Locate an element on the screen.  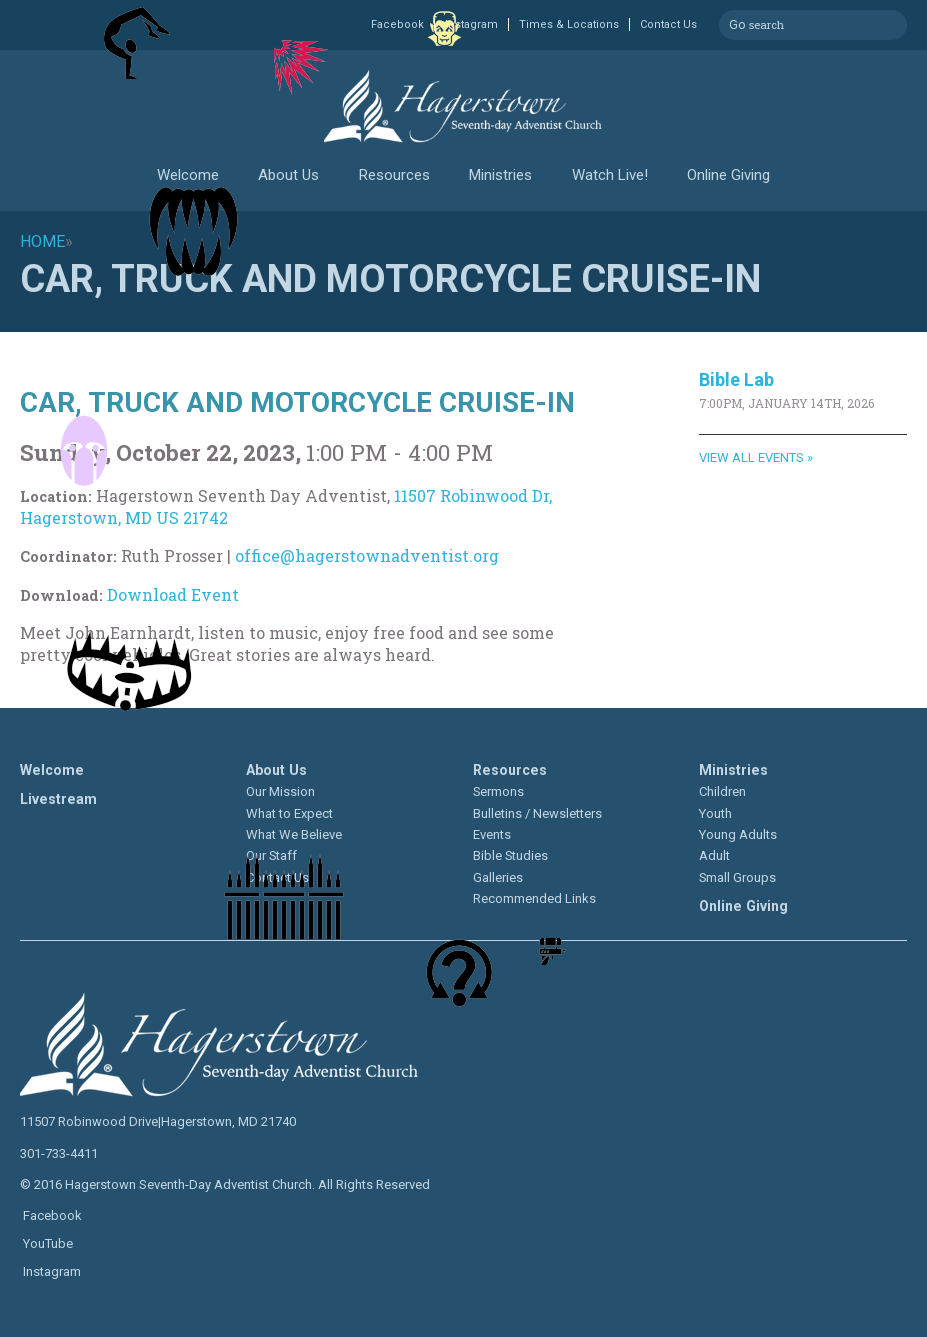
represents a monster or creature enemy type is located at coordinates (193, 231).